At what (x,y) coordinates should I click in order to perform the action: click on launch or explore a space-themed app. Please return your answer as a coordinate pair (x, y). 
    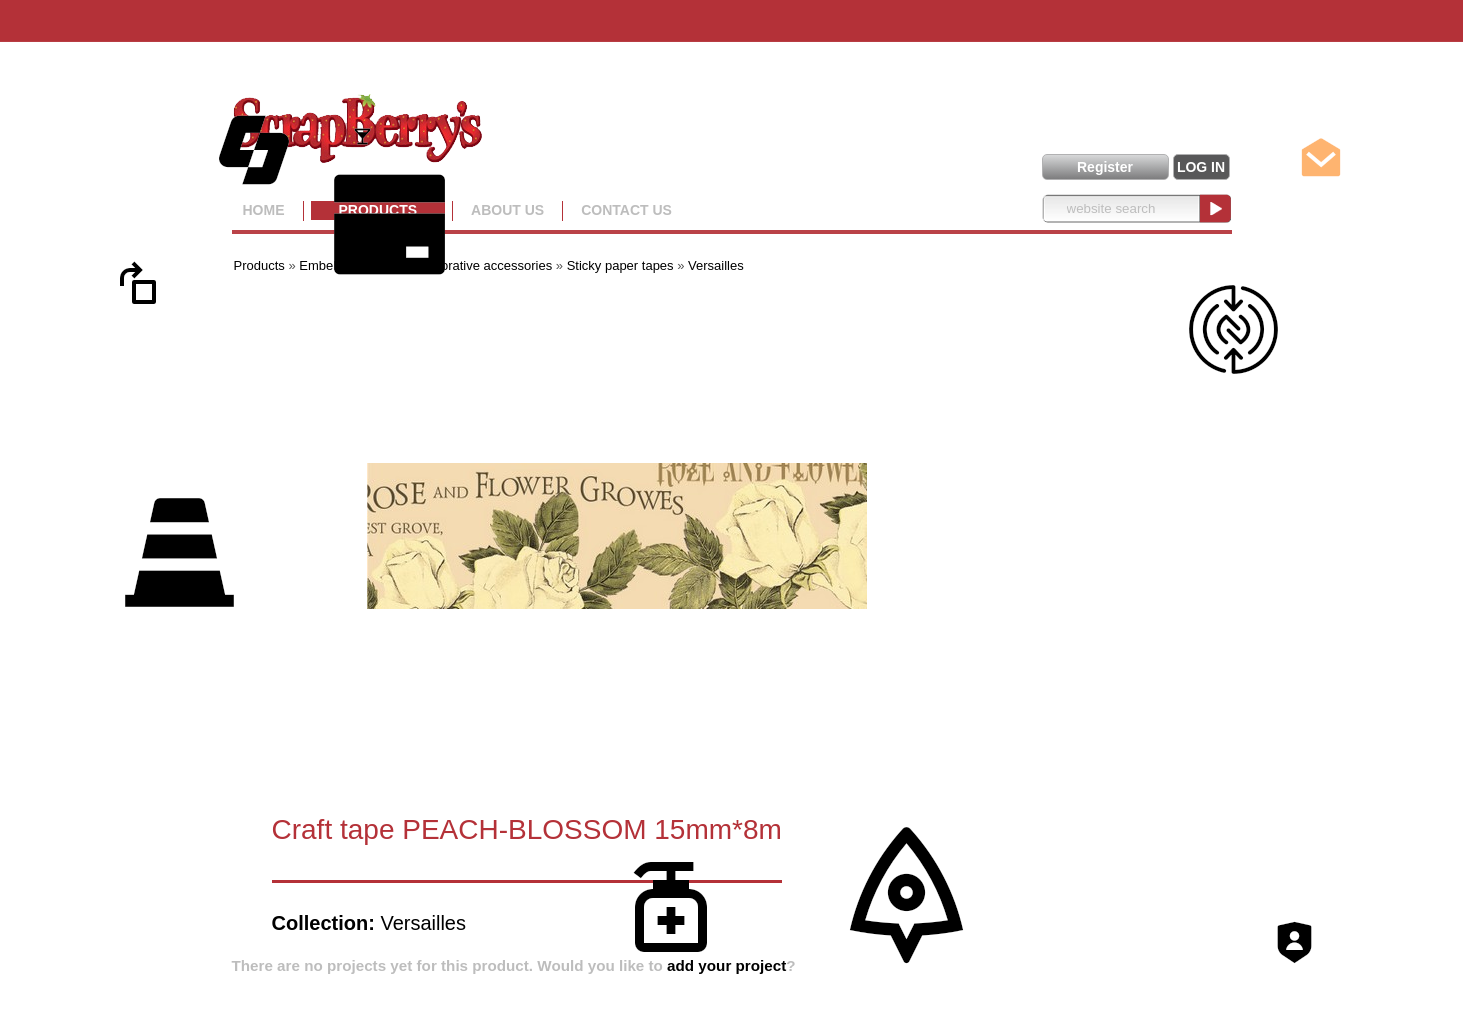
    Looking at the image, I should click on (906, 892).